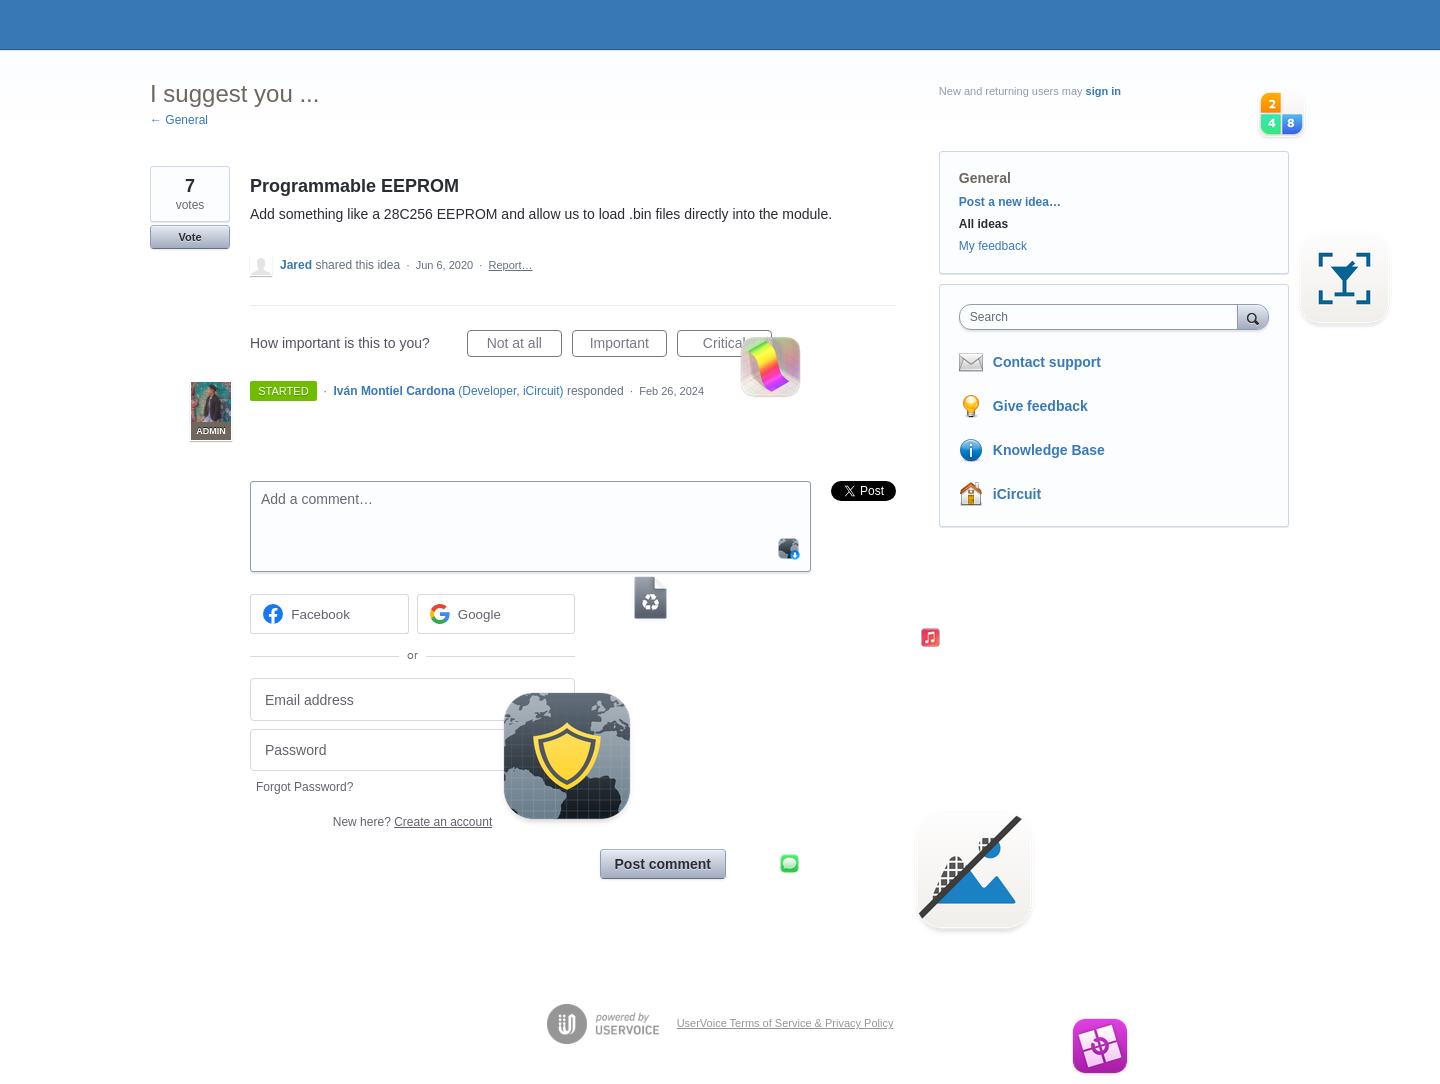  I want to click on a file marked for deletion, so click(650, 598).